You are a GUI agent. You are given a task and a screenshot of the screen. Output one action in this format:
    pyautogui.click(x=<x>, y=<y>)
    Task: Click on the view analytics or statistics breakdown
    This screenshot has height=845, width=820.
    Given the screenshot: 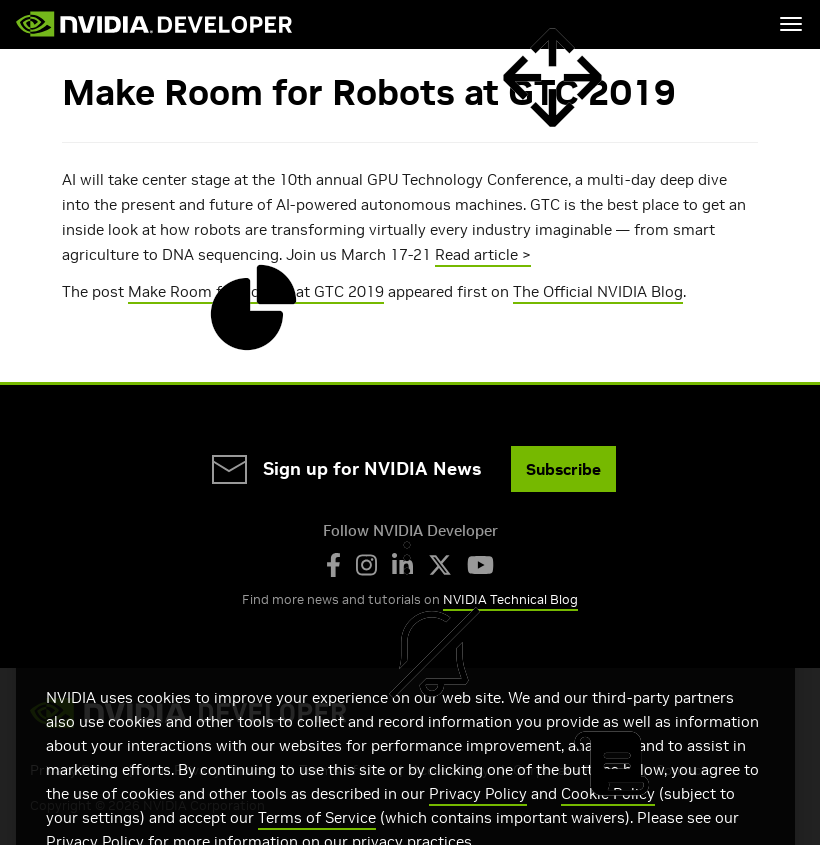 What is the action you would take?
    pyautogui.click(x=253, y=307)
    